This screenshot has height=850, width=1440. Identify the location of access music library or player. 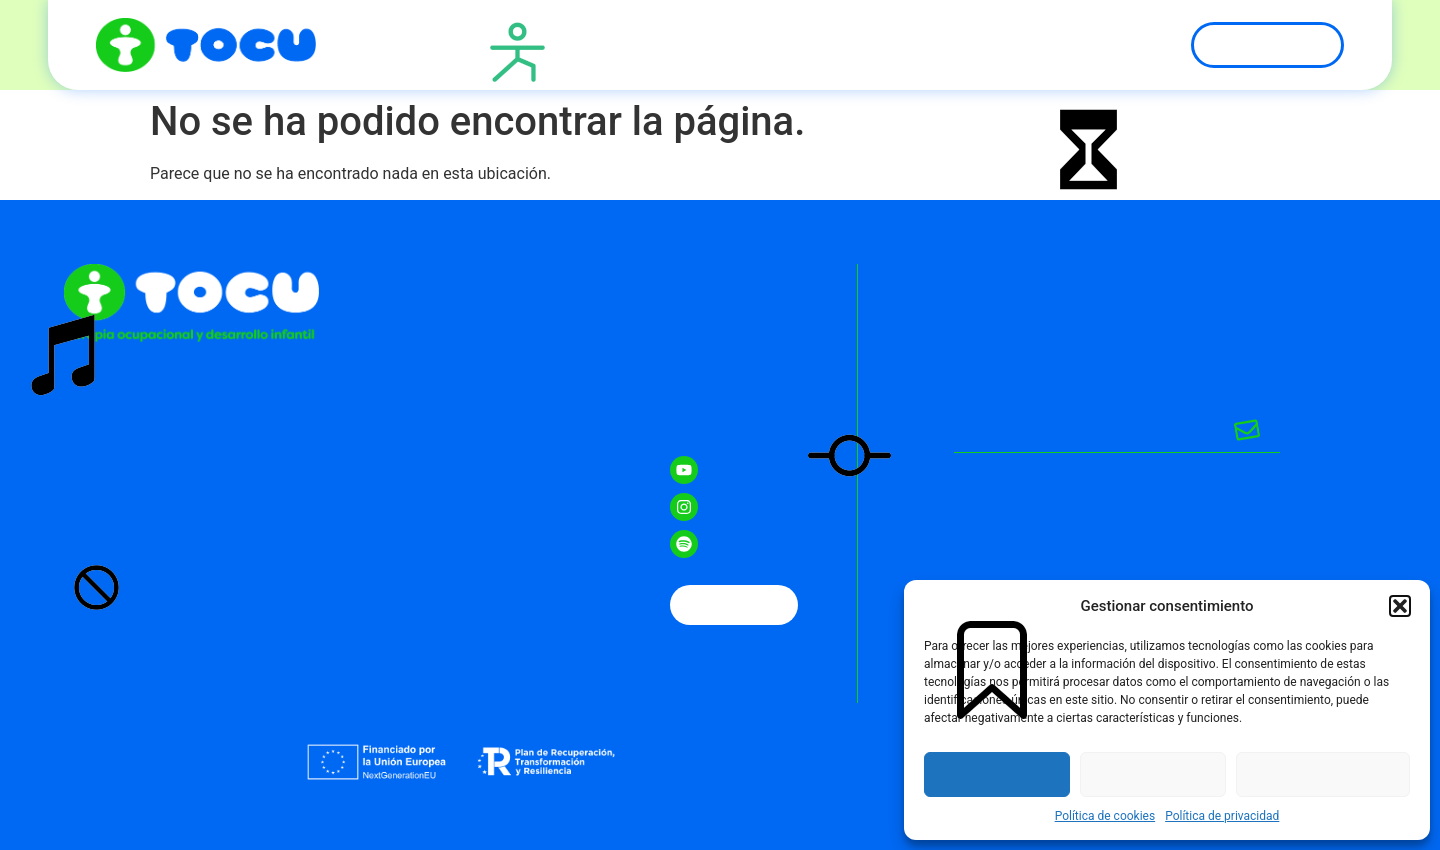
(63, 355).